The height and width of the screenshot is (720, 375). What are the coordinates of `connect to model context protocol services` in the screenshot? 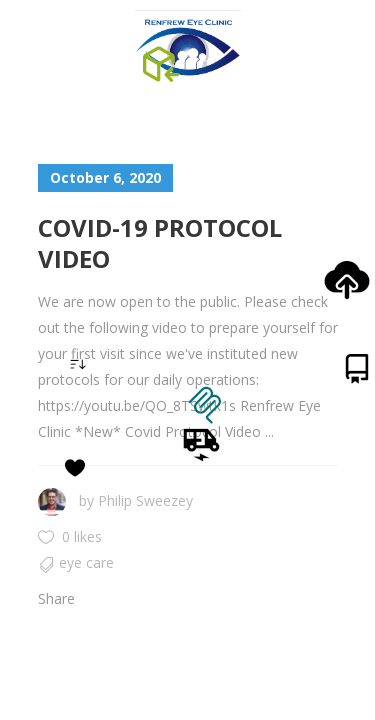 It's located at (205, 405).